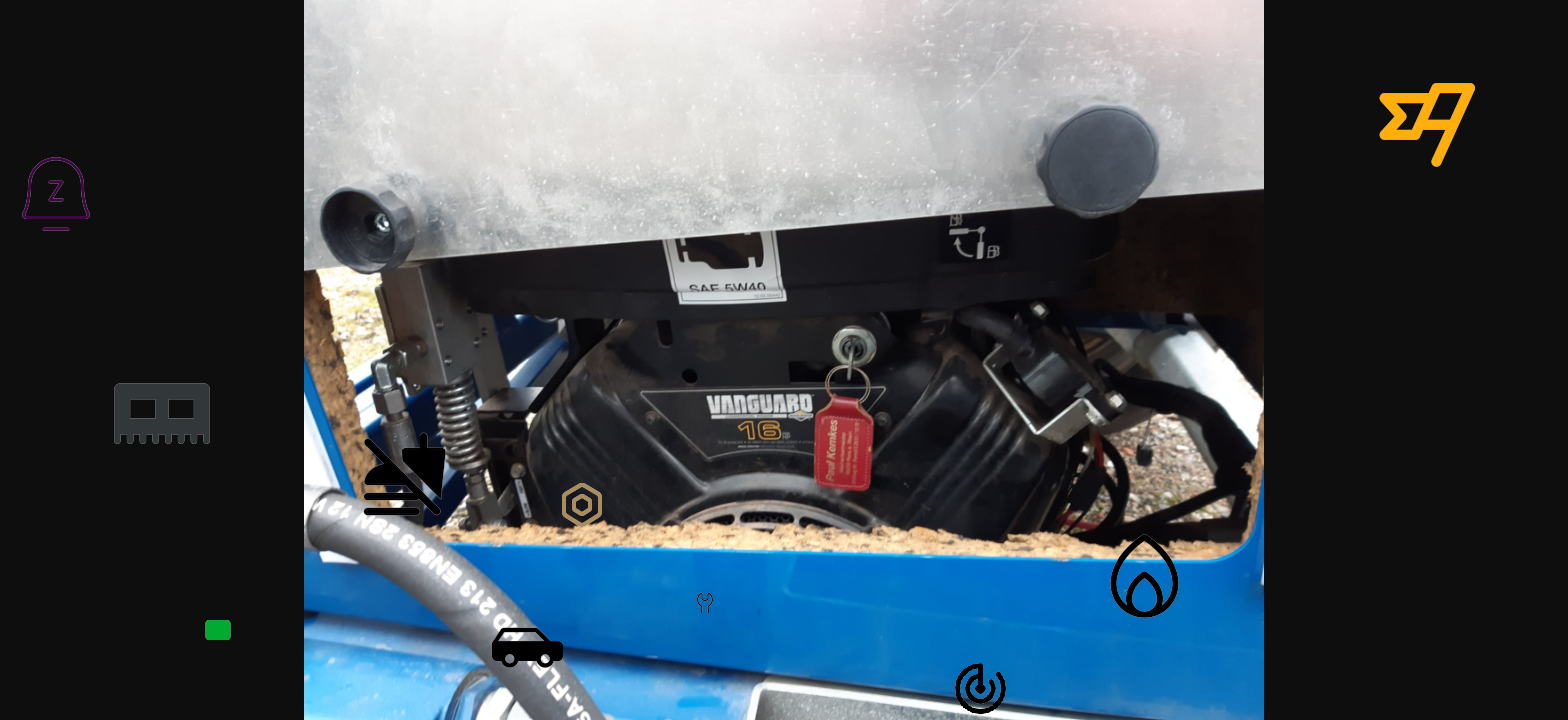 Image resolution: width=1568 pixels, height=720 pixels. What do you see at coordinates (1426, 121) in the screenshot?
I see `flag or mark an item for follow-up` at bounding box center [1426, 121].